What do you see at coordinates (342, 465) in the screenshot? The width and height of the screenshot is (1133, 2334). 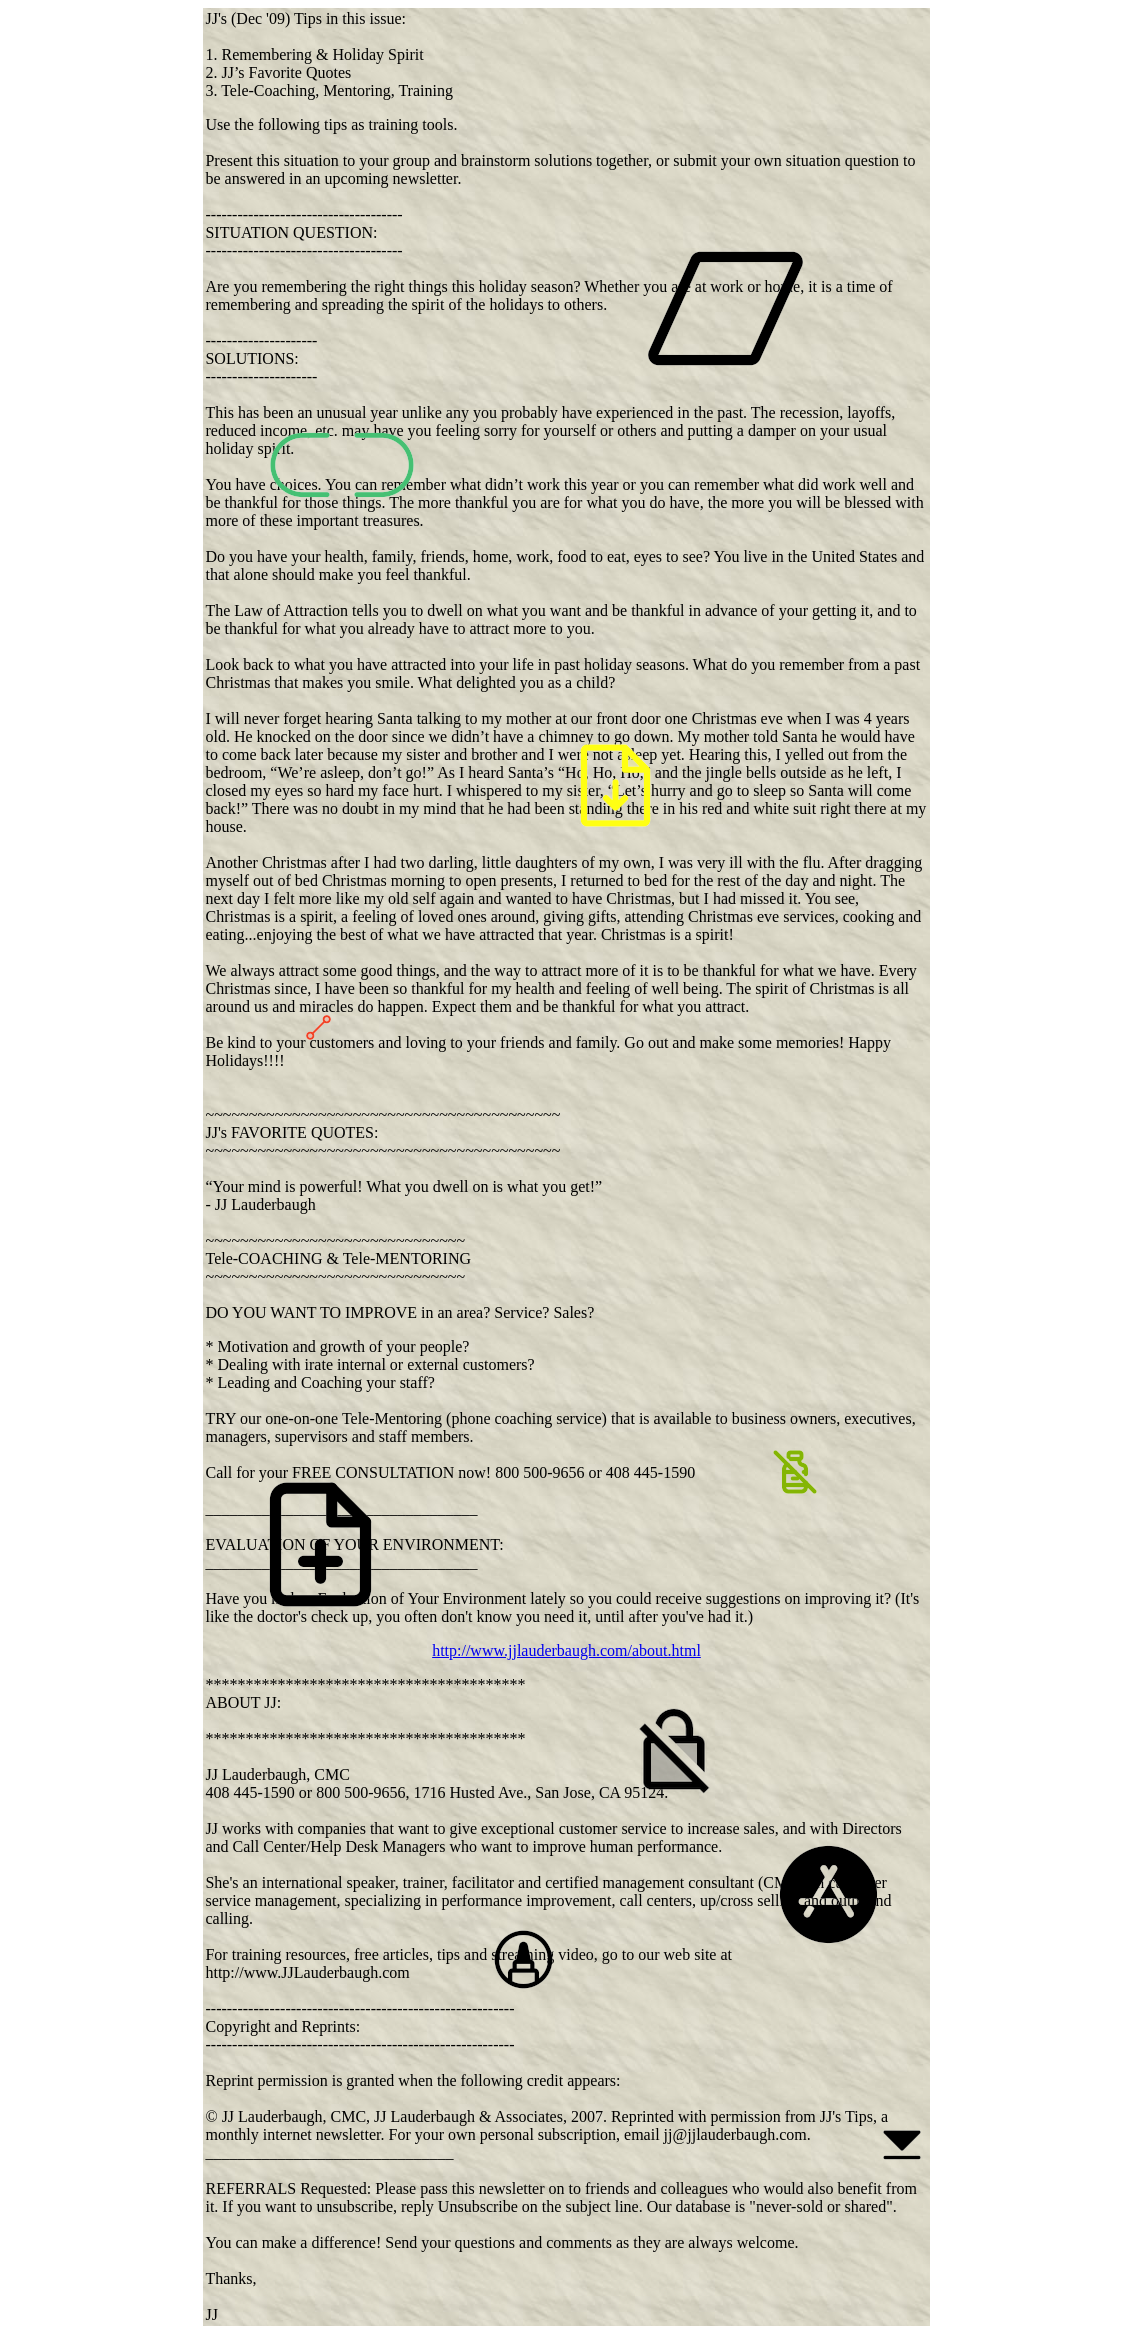 I see `unlink or disconnect a linked item` at bounding box center [342, 465].